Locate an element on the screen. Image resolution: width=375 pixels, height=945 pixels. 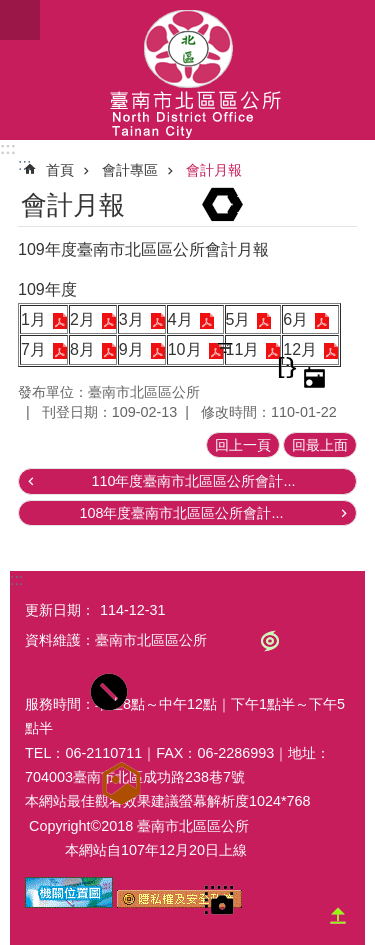
indicates typhoon or hurricane weather alert is located at coordinates (270, 641).